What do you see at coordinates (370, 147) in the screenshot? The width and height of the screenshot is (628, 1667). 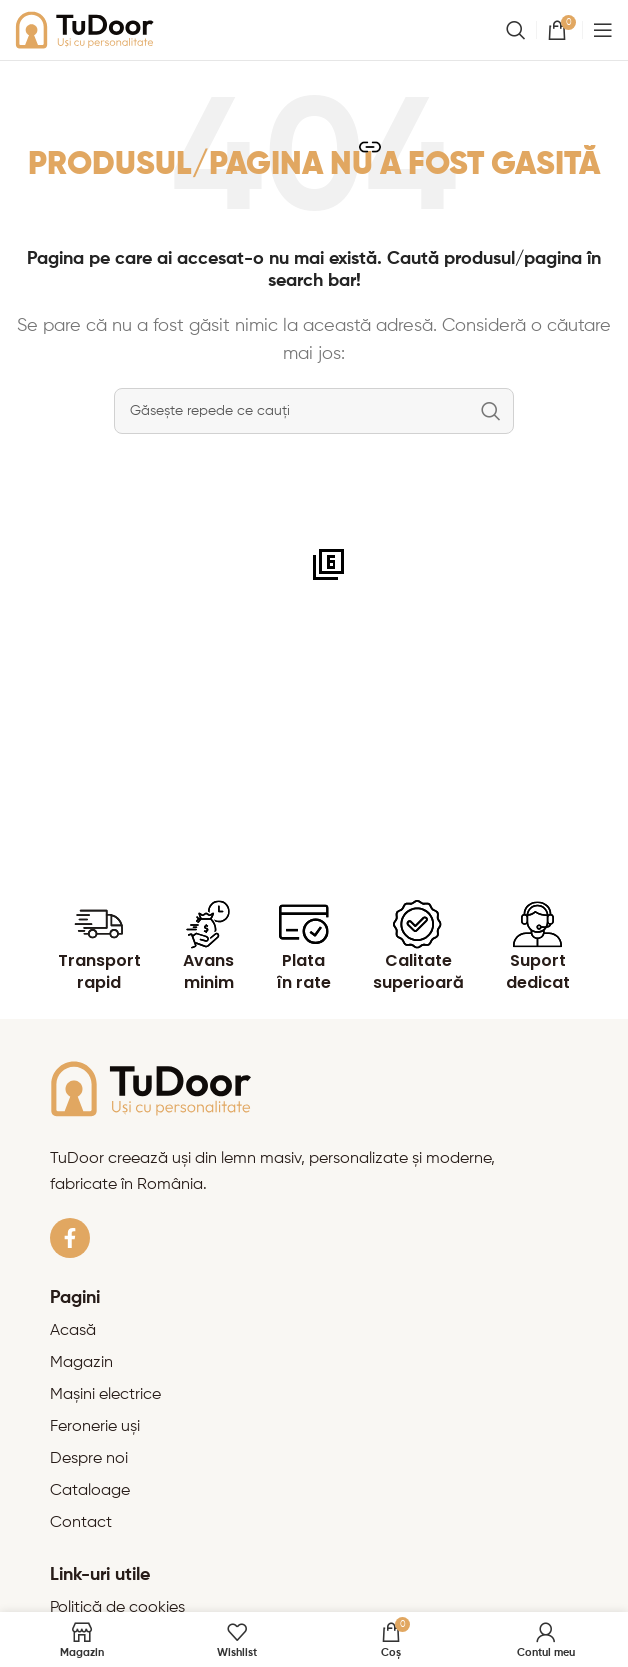 I see `copy or share a link` at bounding box center [370, 147].